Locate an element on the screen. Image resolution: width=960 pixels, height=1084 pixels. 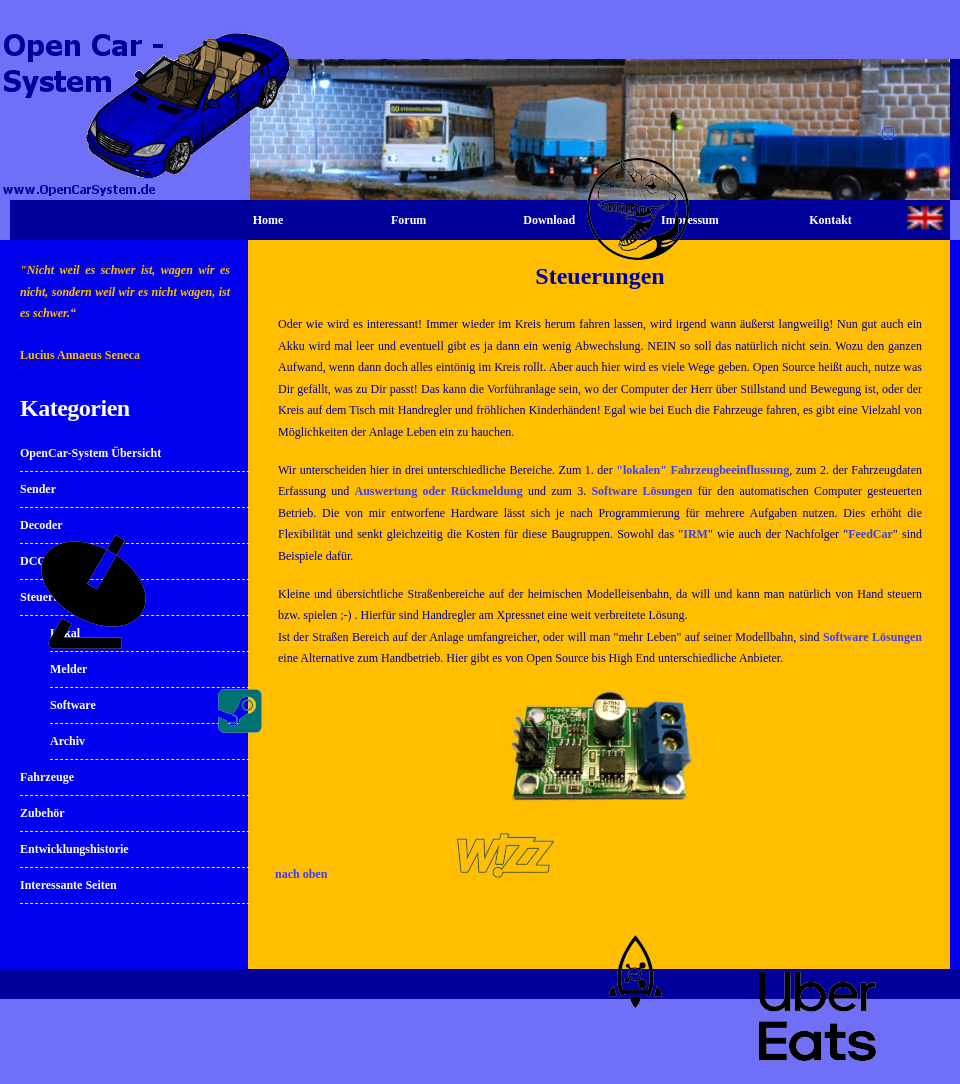
access AI or machine learning features is located at coordinates (888, 133).